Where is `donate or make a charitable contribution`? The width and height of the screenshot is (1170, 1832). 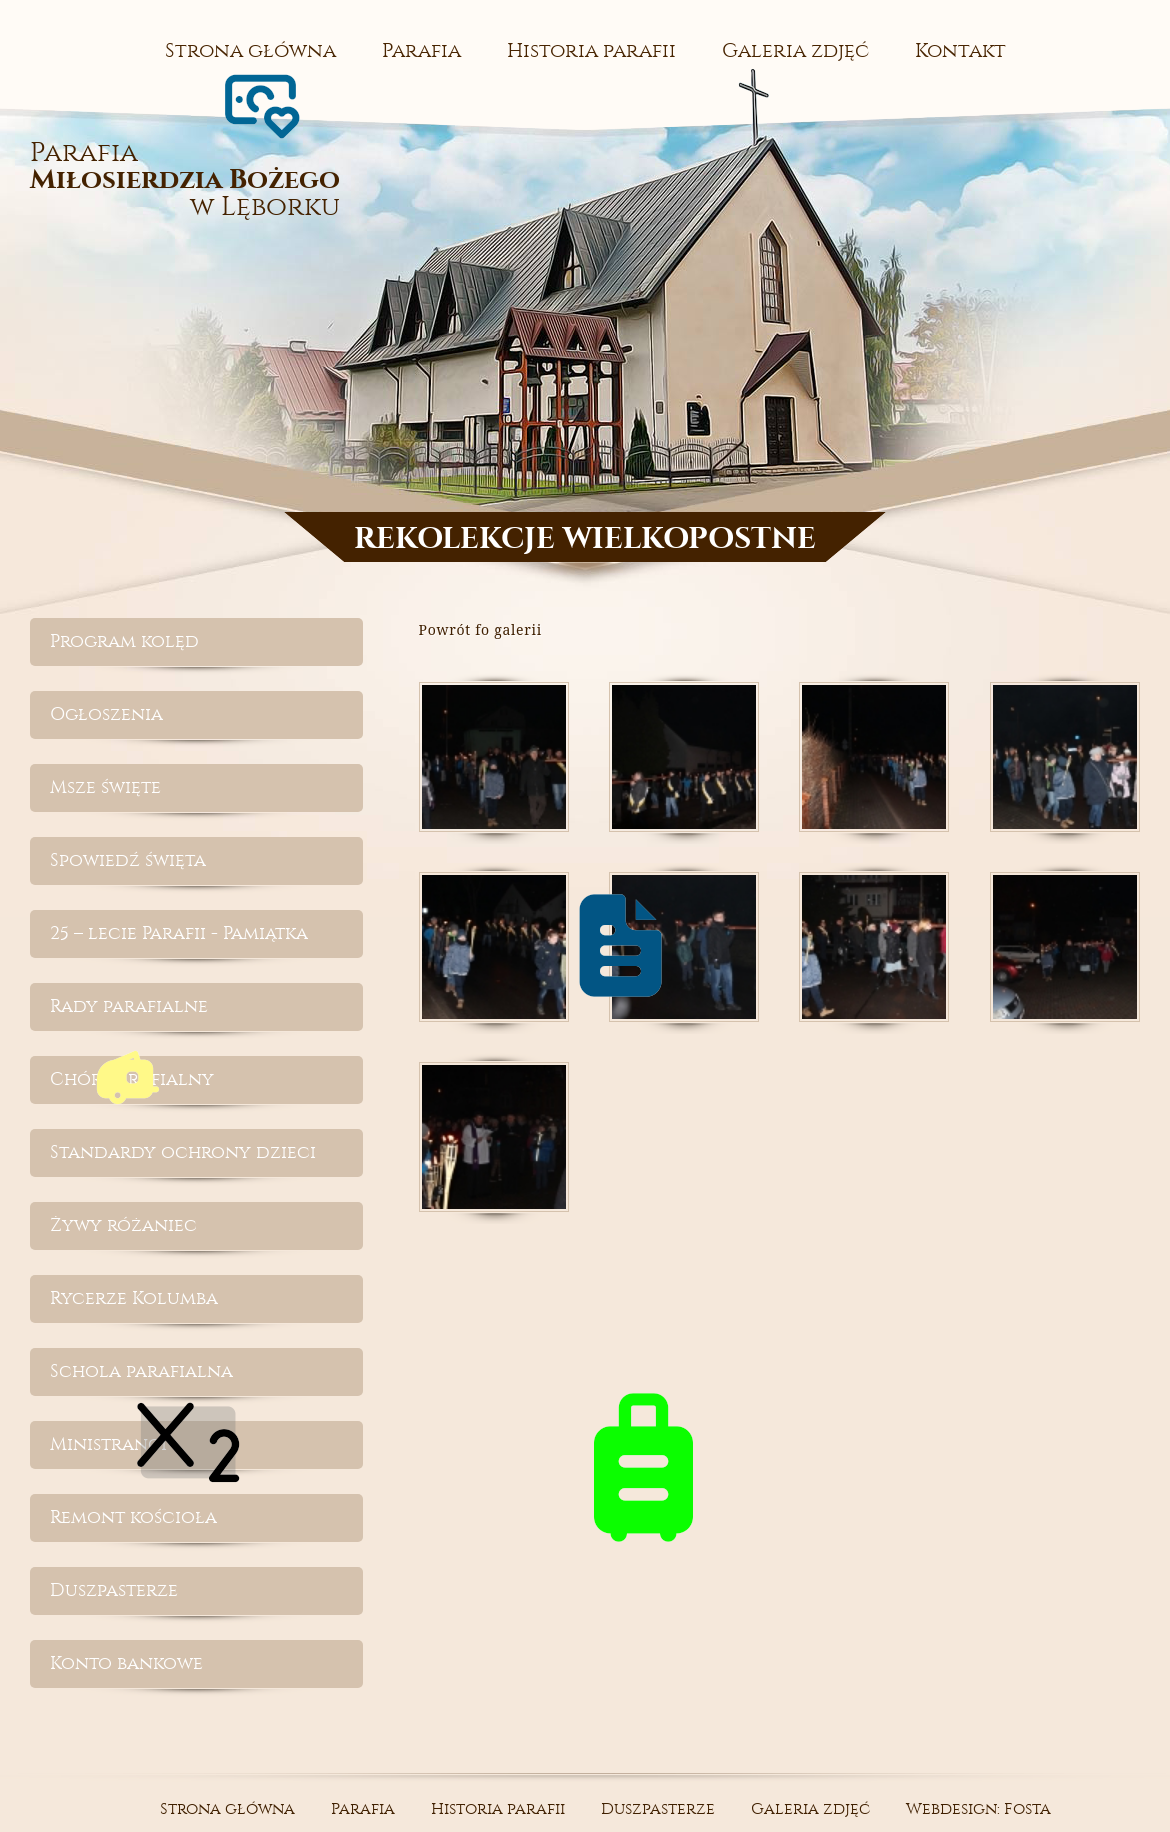 donate or make a charitable contribution is located at coordinates (260, 99).